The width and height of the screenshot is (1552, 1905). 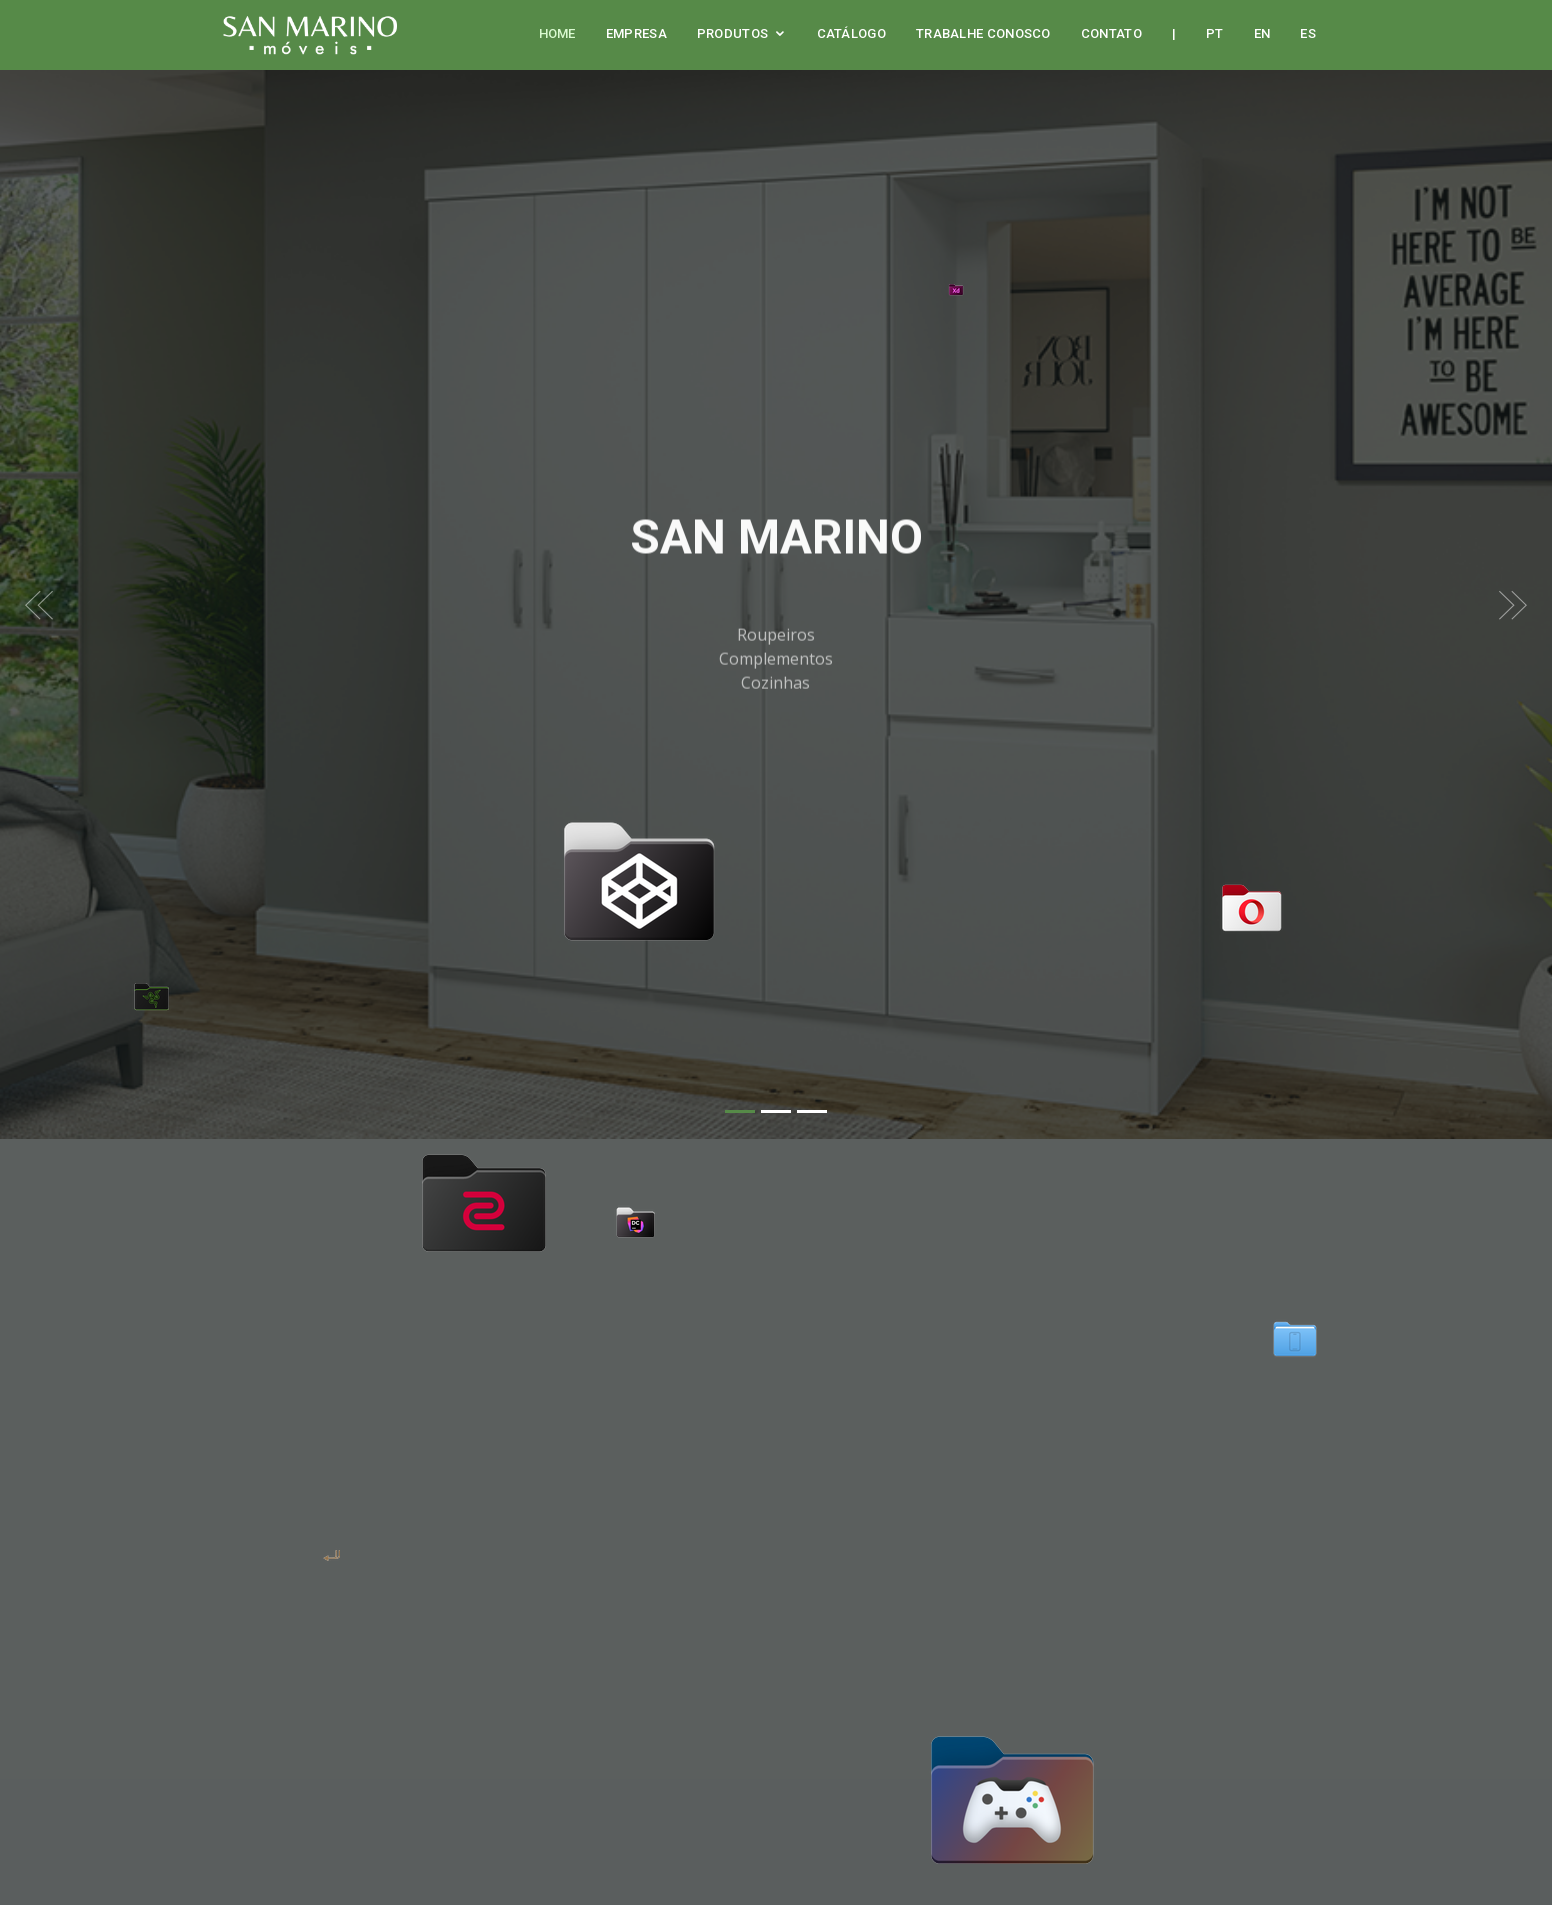 What do you see at coordinates (331, 1554) in the screenshot?
I see `reply to all recipients of an email` at bounding box center [331, 1554].